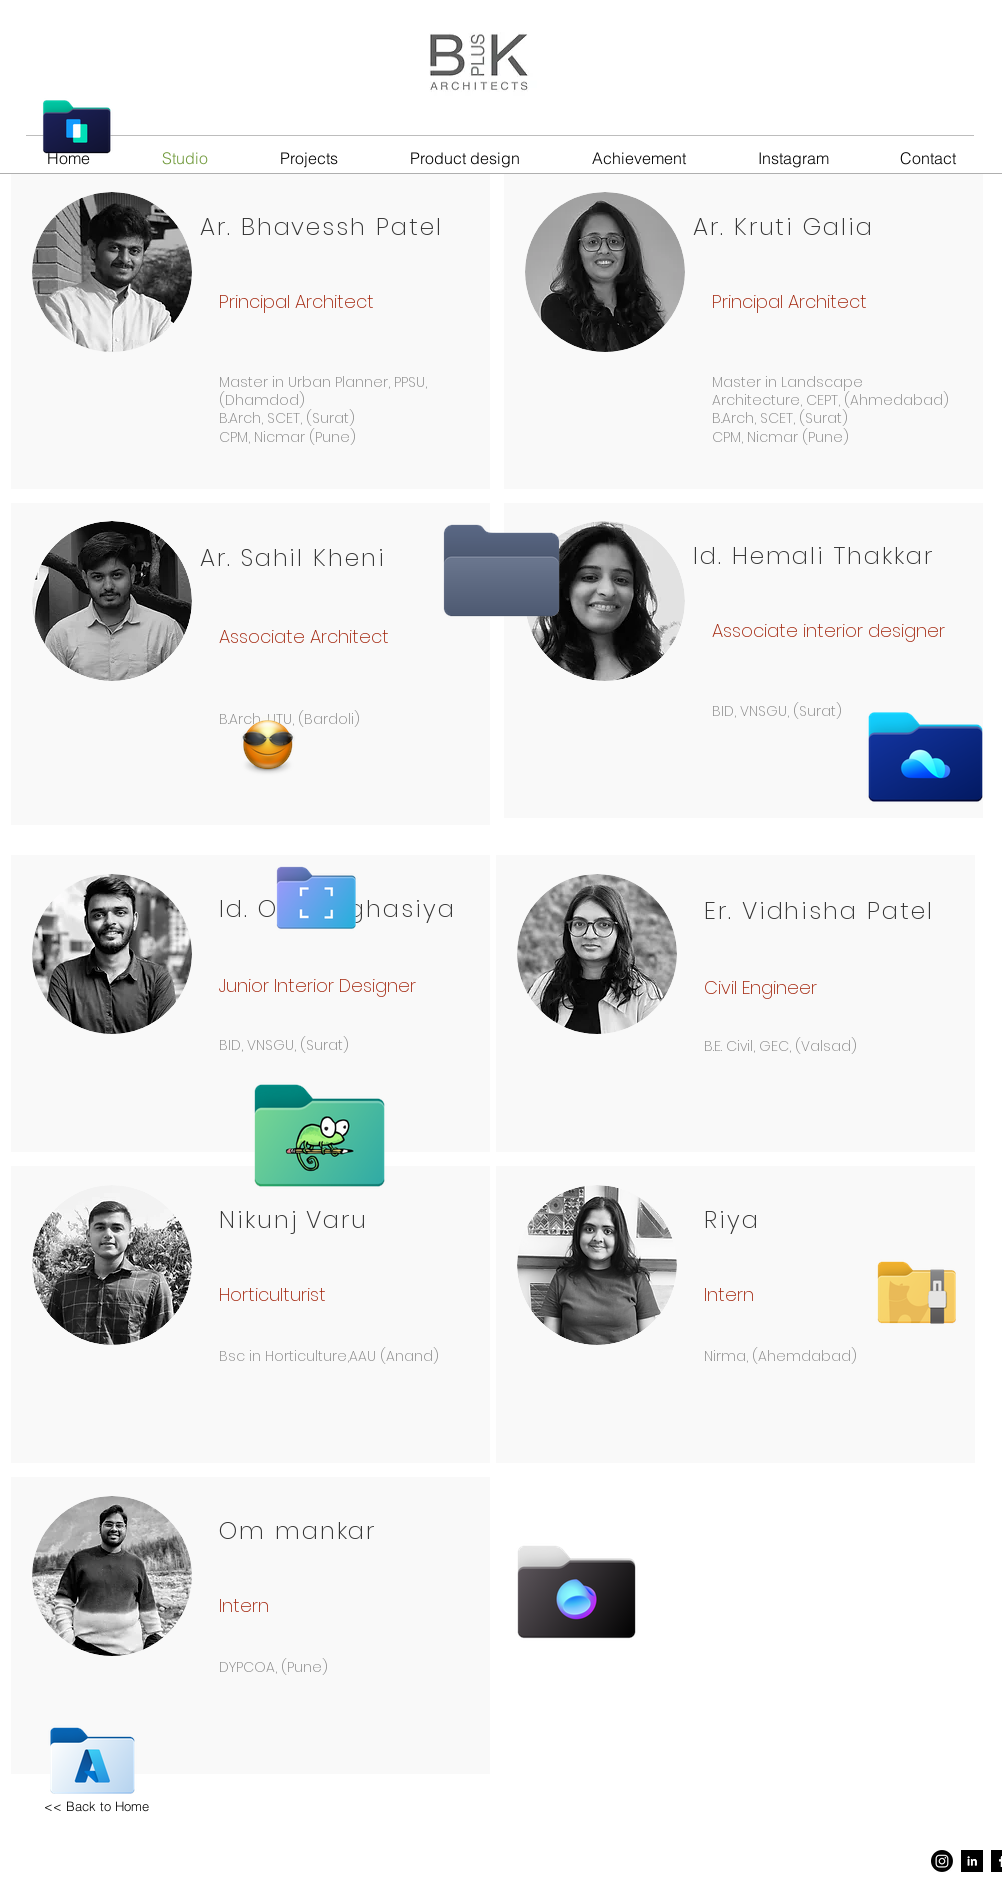 Image resolution: width=1002 pixels, height=1886 pixels. I want to click on indicates a "cool" or confident mood in messaging, so click(268, 747).